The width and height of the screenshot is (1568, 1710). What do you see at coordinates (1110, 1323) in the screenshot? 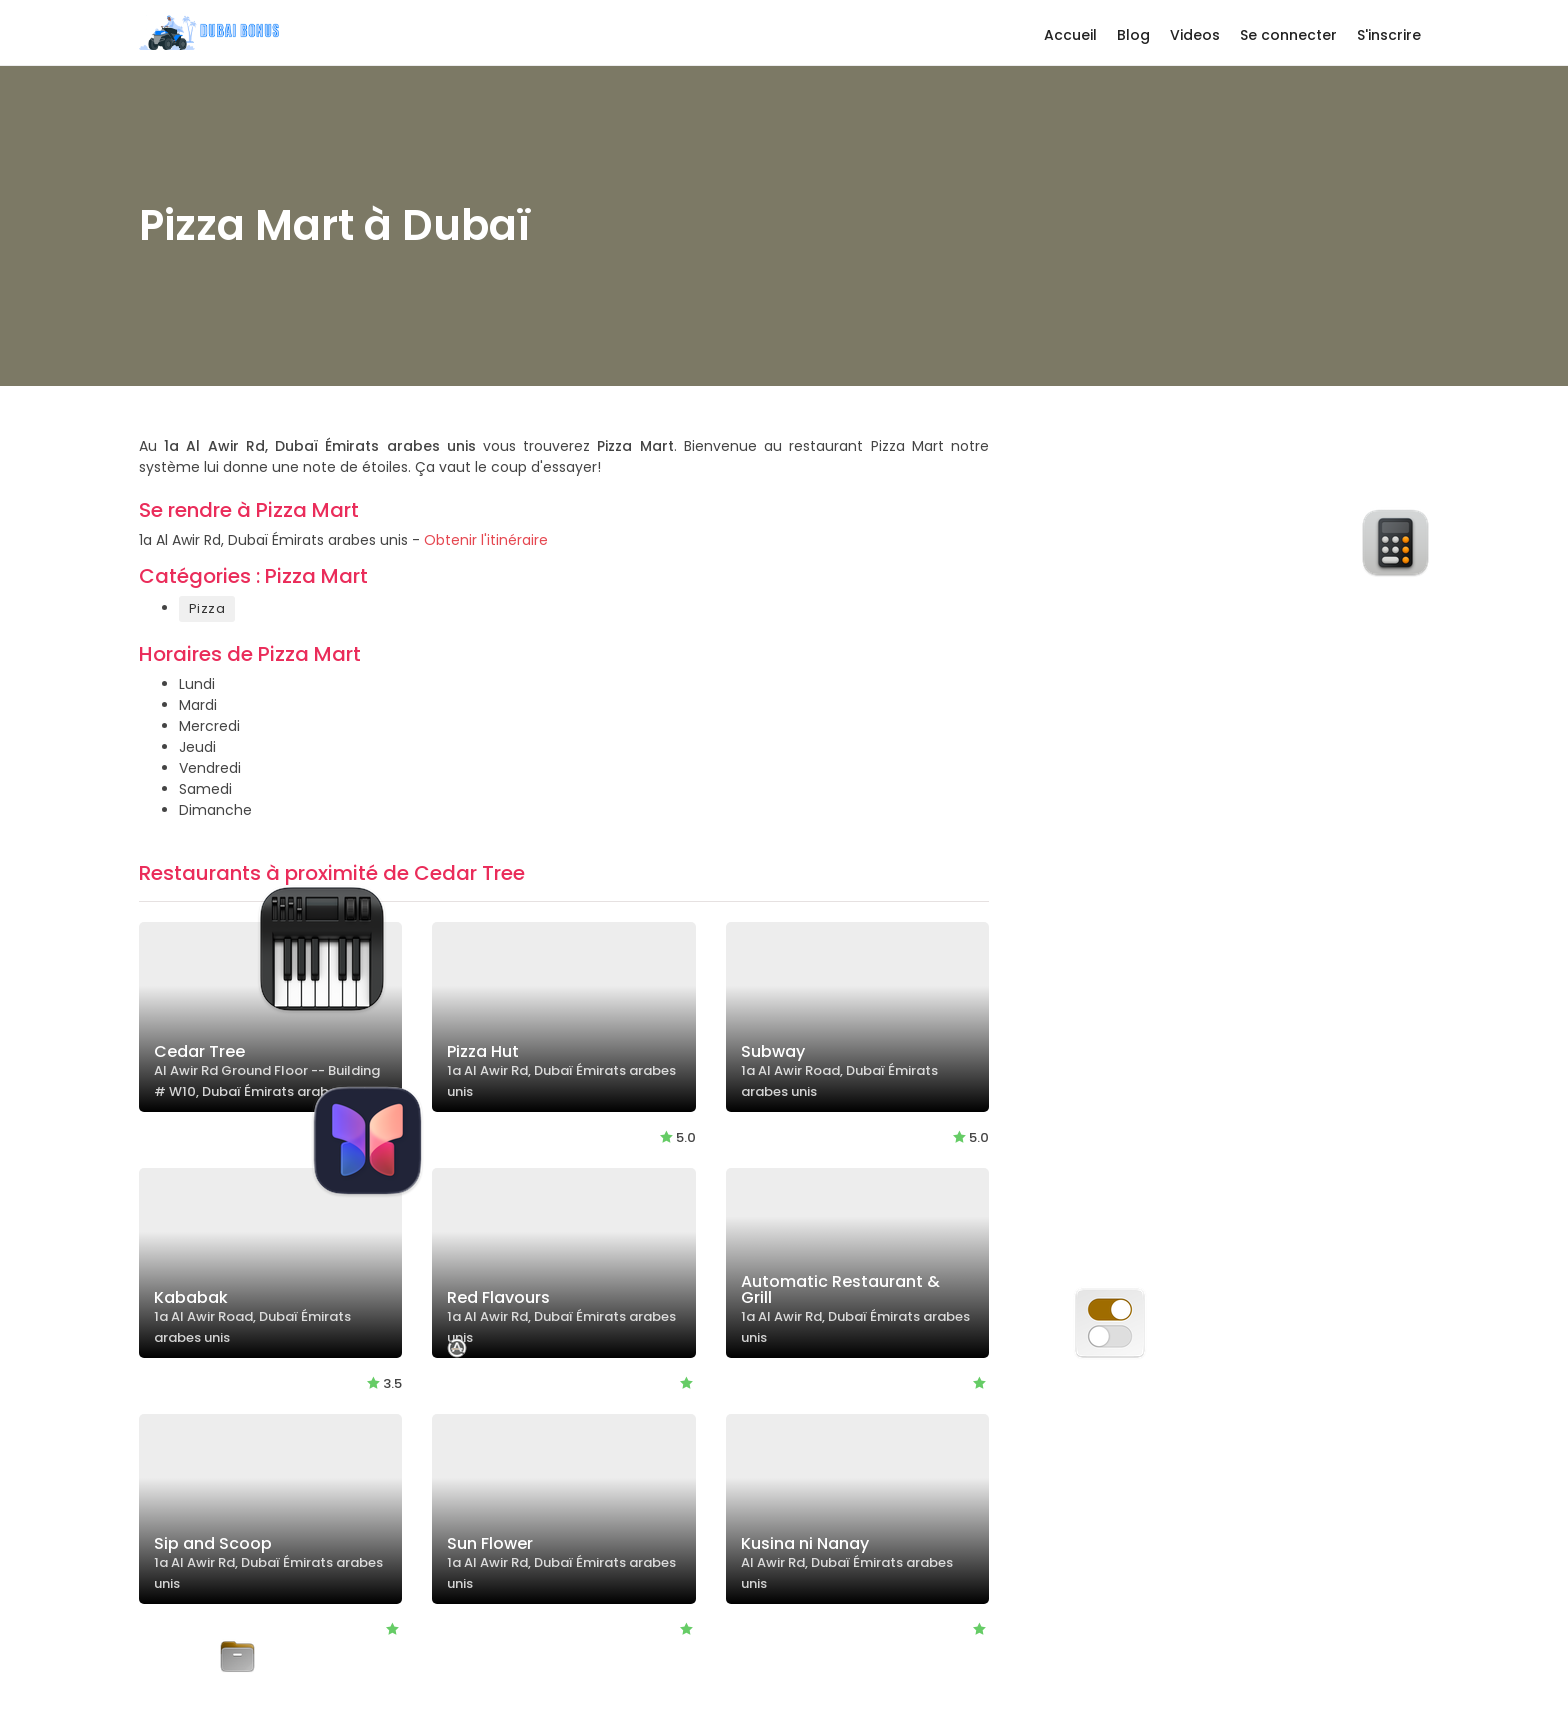
I see `open system settings or preferences` at bounding box center [1110, 1323].